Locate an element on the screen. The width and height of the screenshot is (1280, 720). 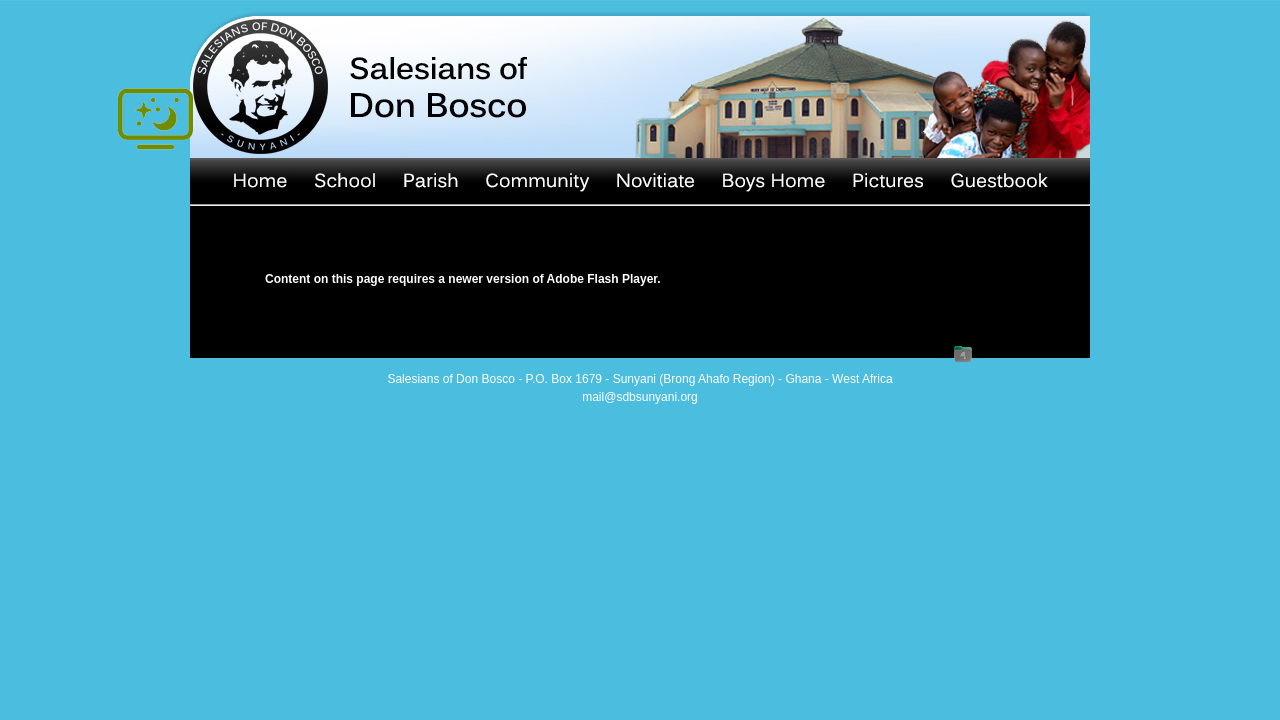
access screensaver settings is located at coordinates (155, 116).